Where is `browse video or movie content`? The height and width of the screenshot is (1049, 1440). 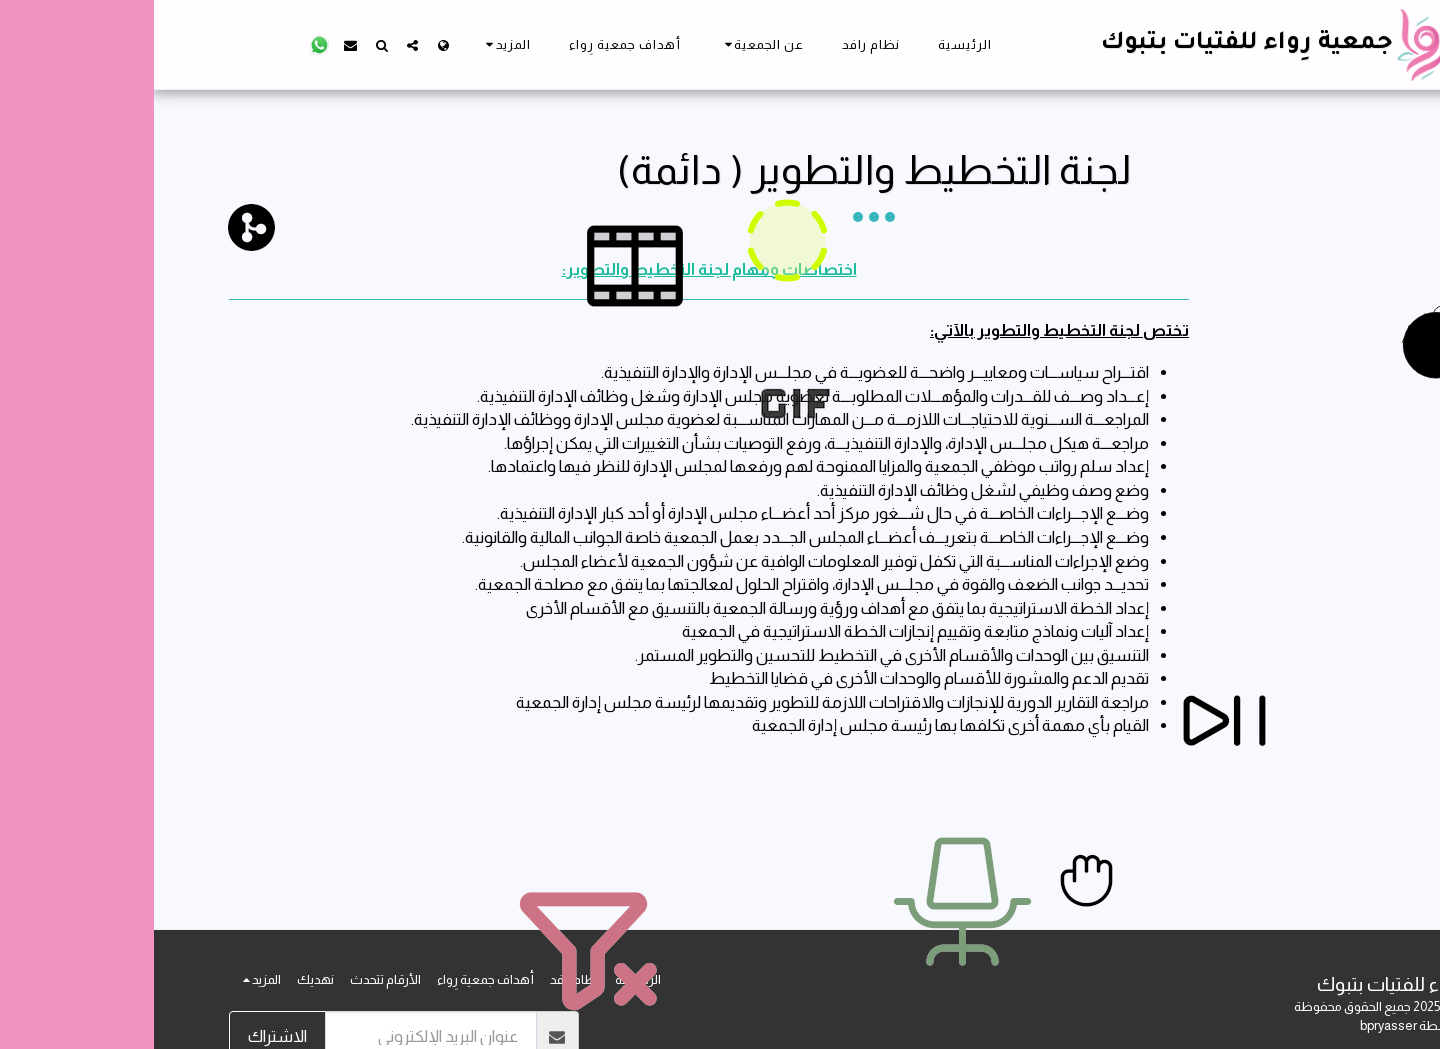
browse video or movie content is located at coordinates (635, 266).